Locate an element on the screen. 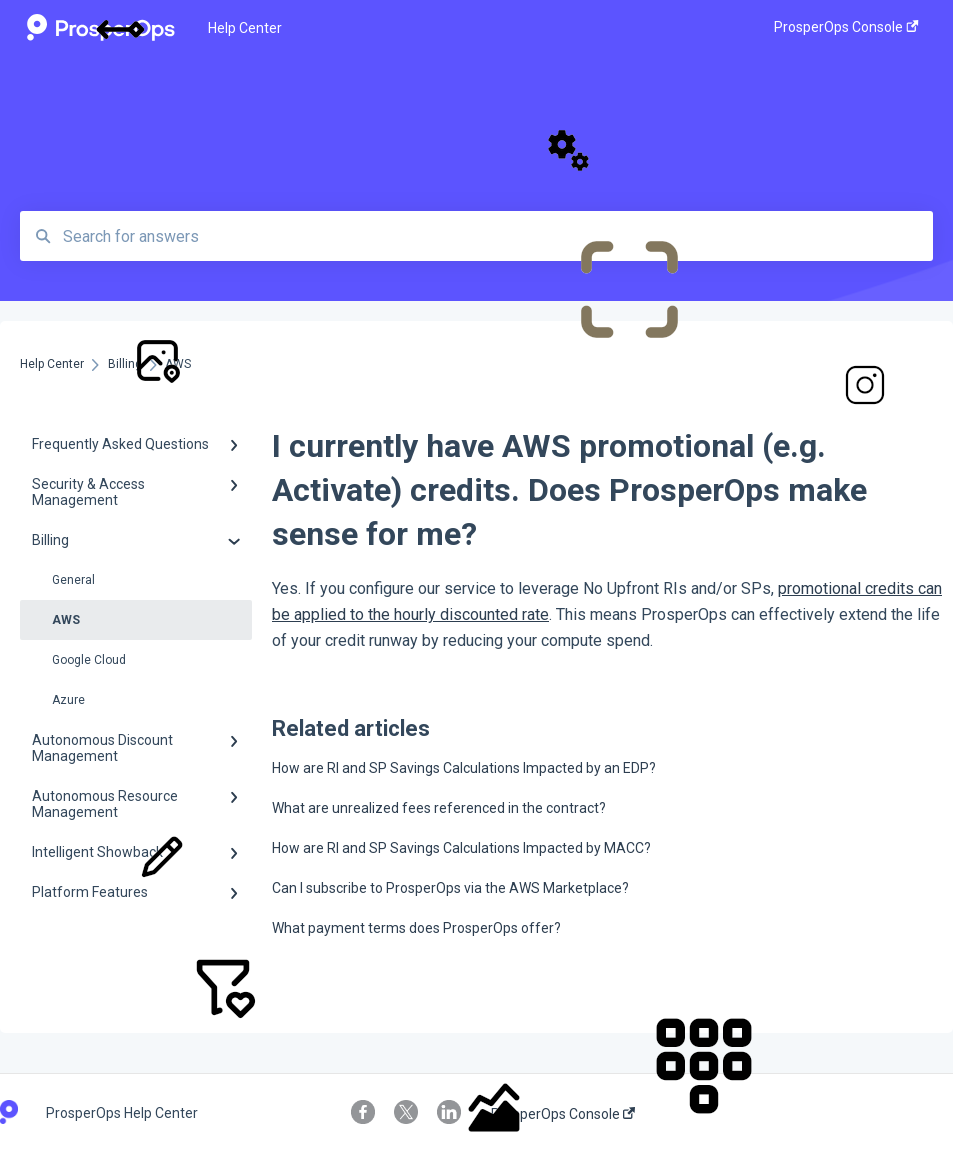 This screenshot has height=1172, width=953. filter by favorites is located at coordinates (223, 986).